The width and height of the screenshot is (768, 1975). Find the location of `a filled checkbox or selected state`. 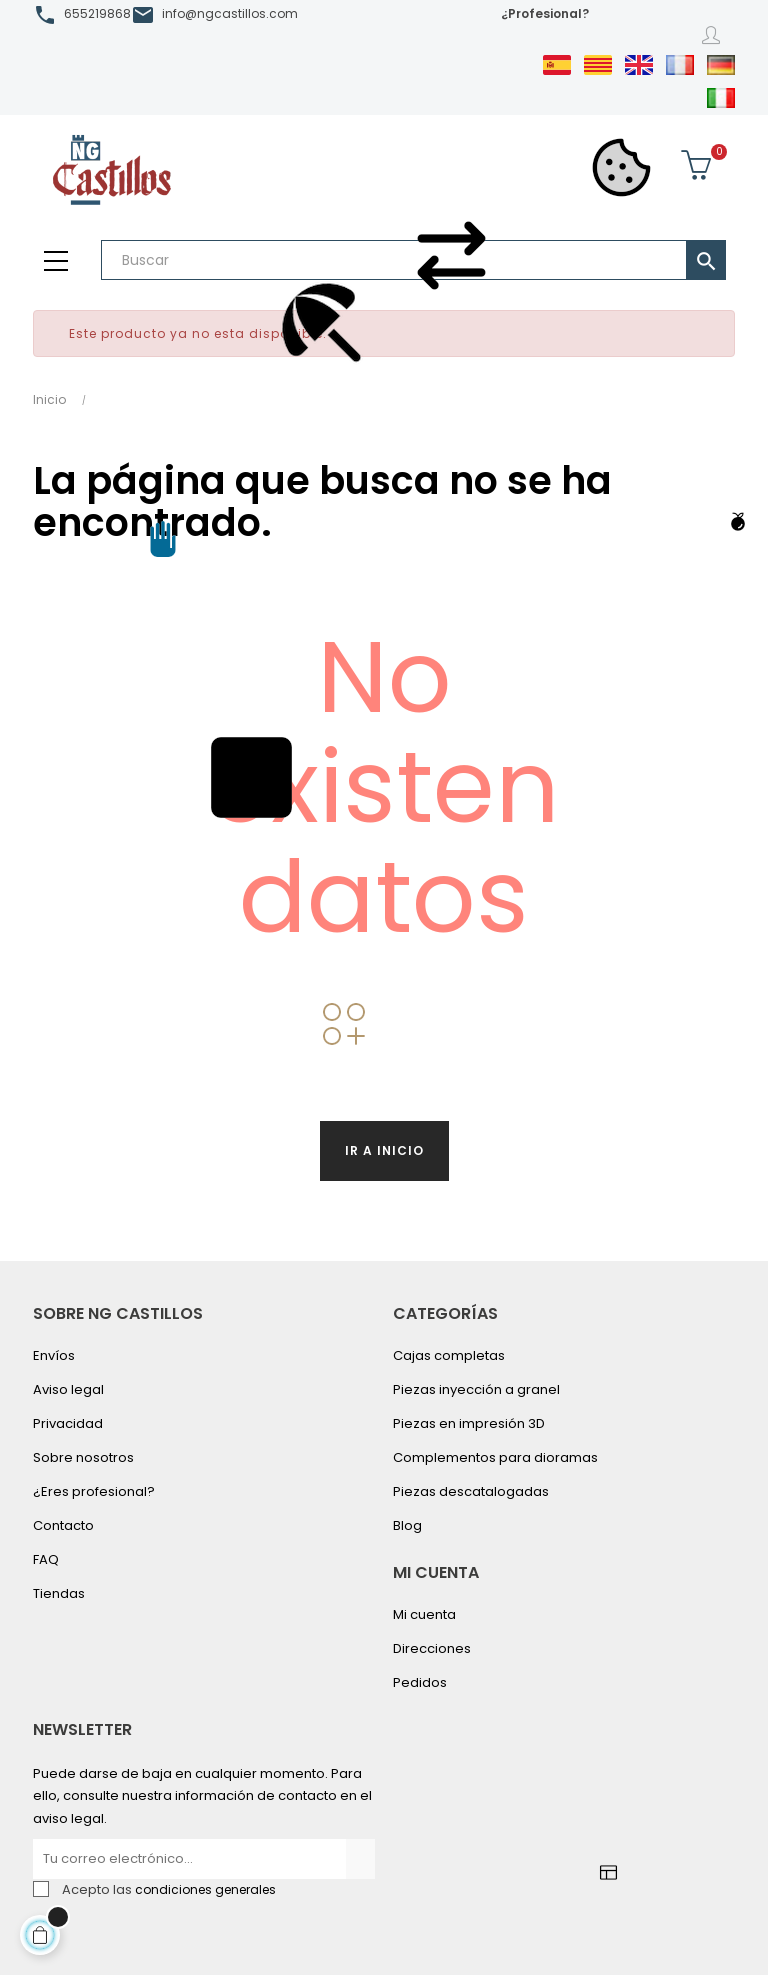

a filled checkbox or selected state is located at coordinates (251, 777).